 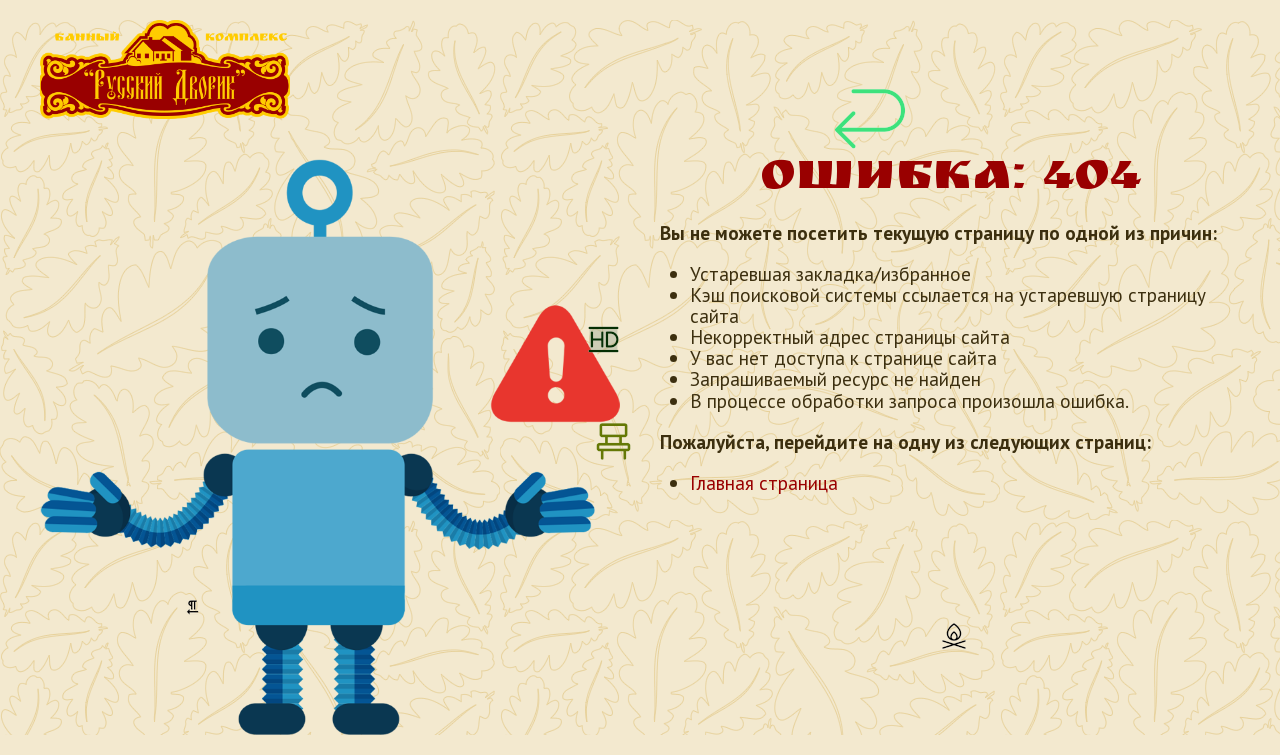 What do you see at coordinates (870, 116) in the screenshot?
I see `undo or go back to previous state` at bounding box center [870, 116].